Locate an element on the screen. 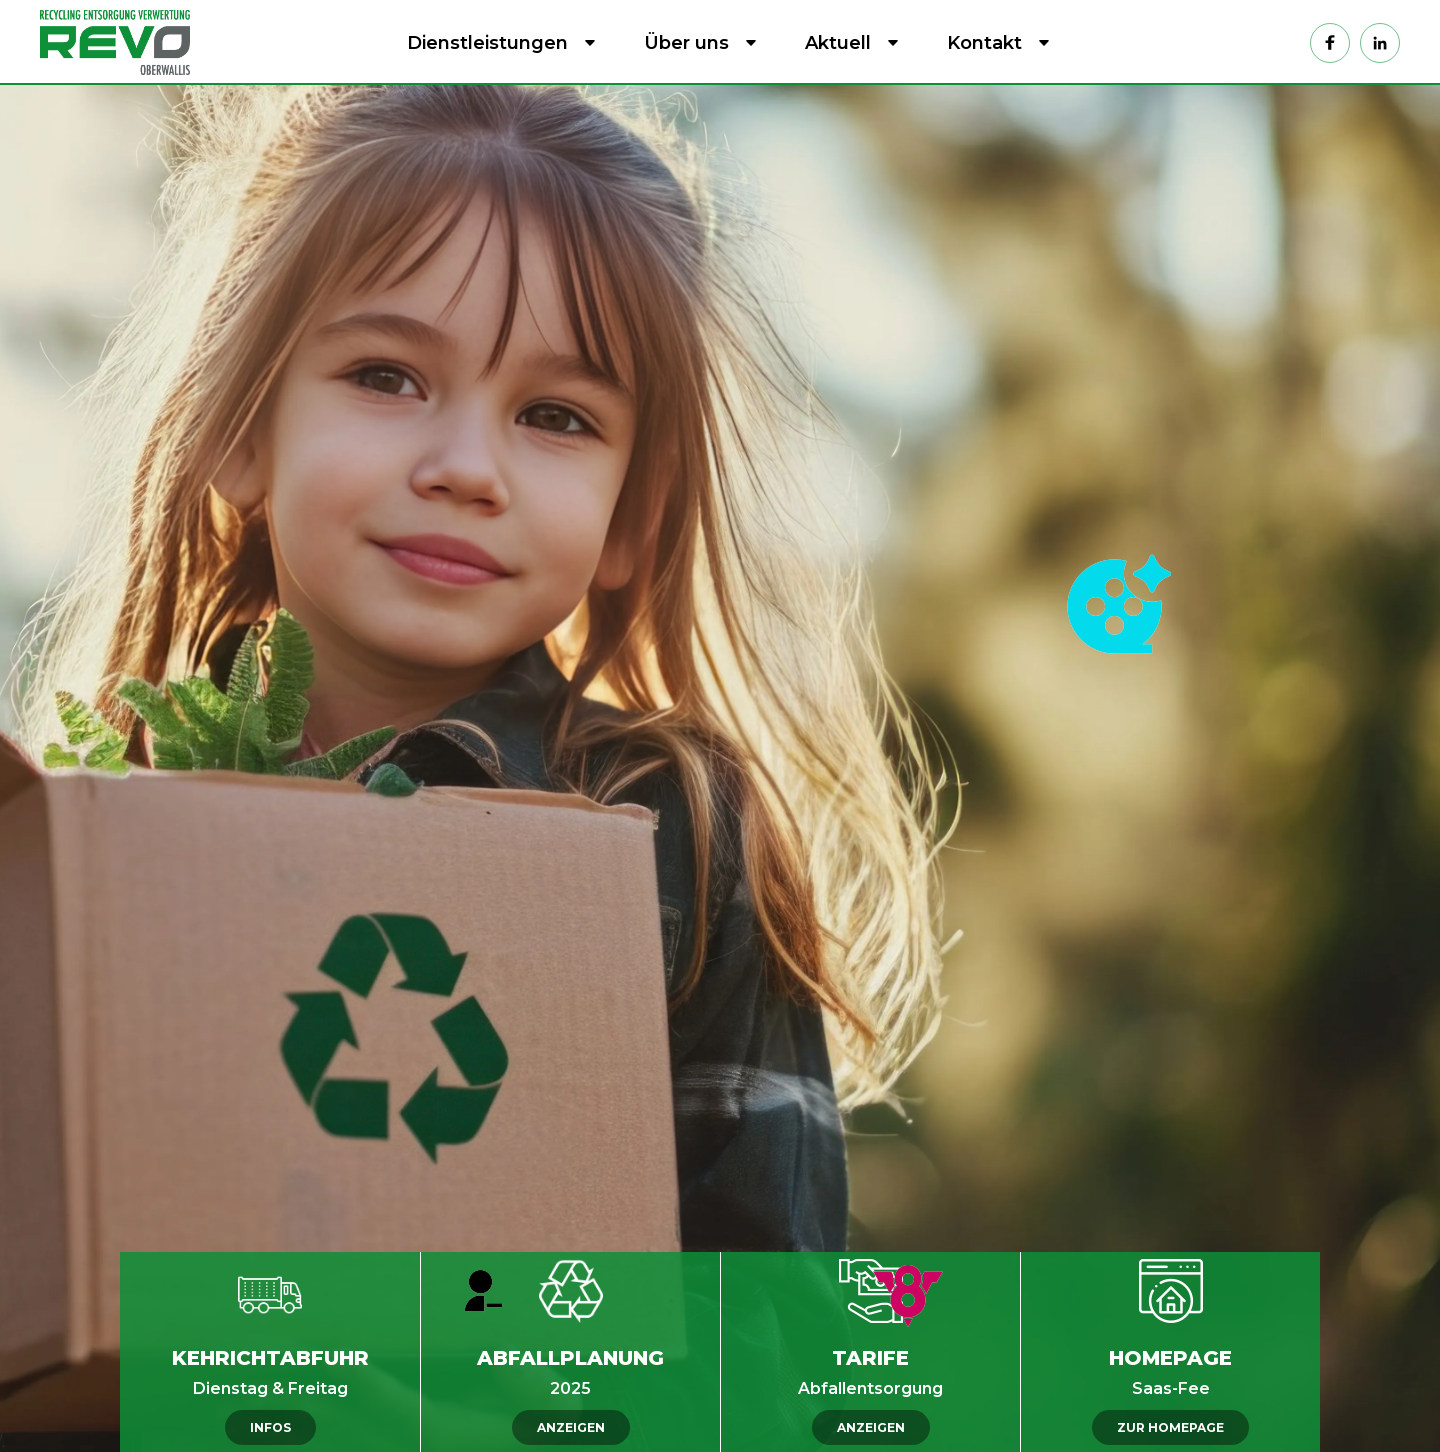 The image size is (1440, 1452). generate AI-powered video content is located at coordinates (1114, 606).